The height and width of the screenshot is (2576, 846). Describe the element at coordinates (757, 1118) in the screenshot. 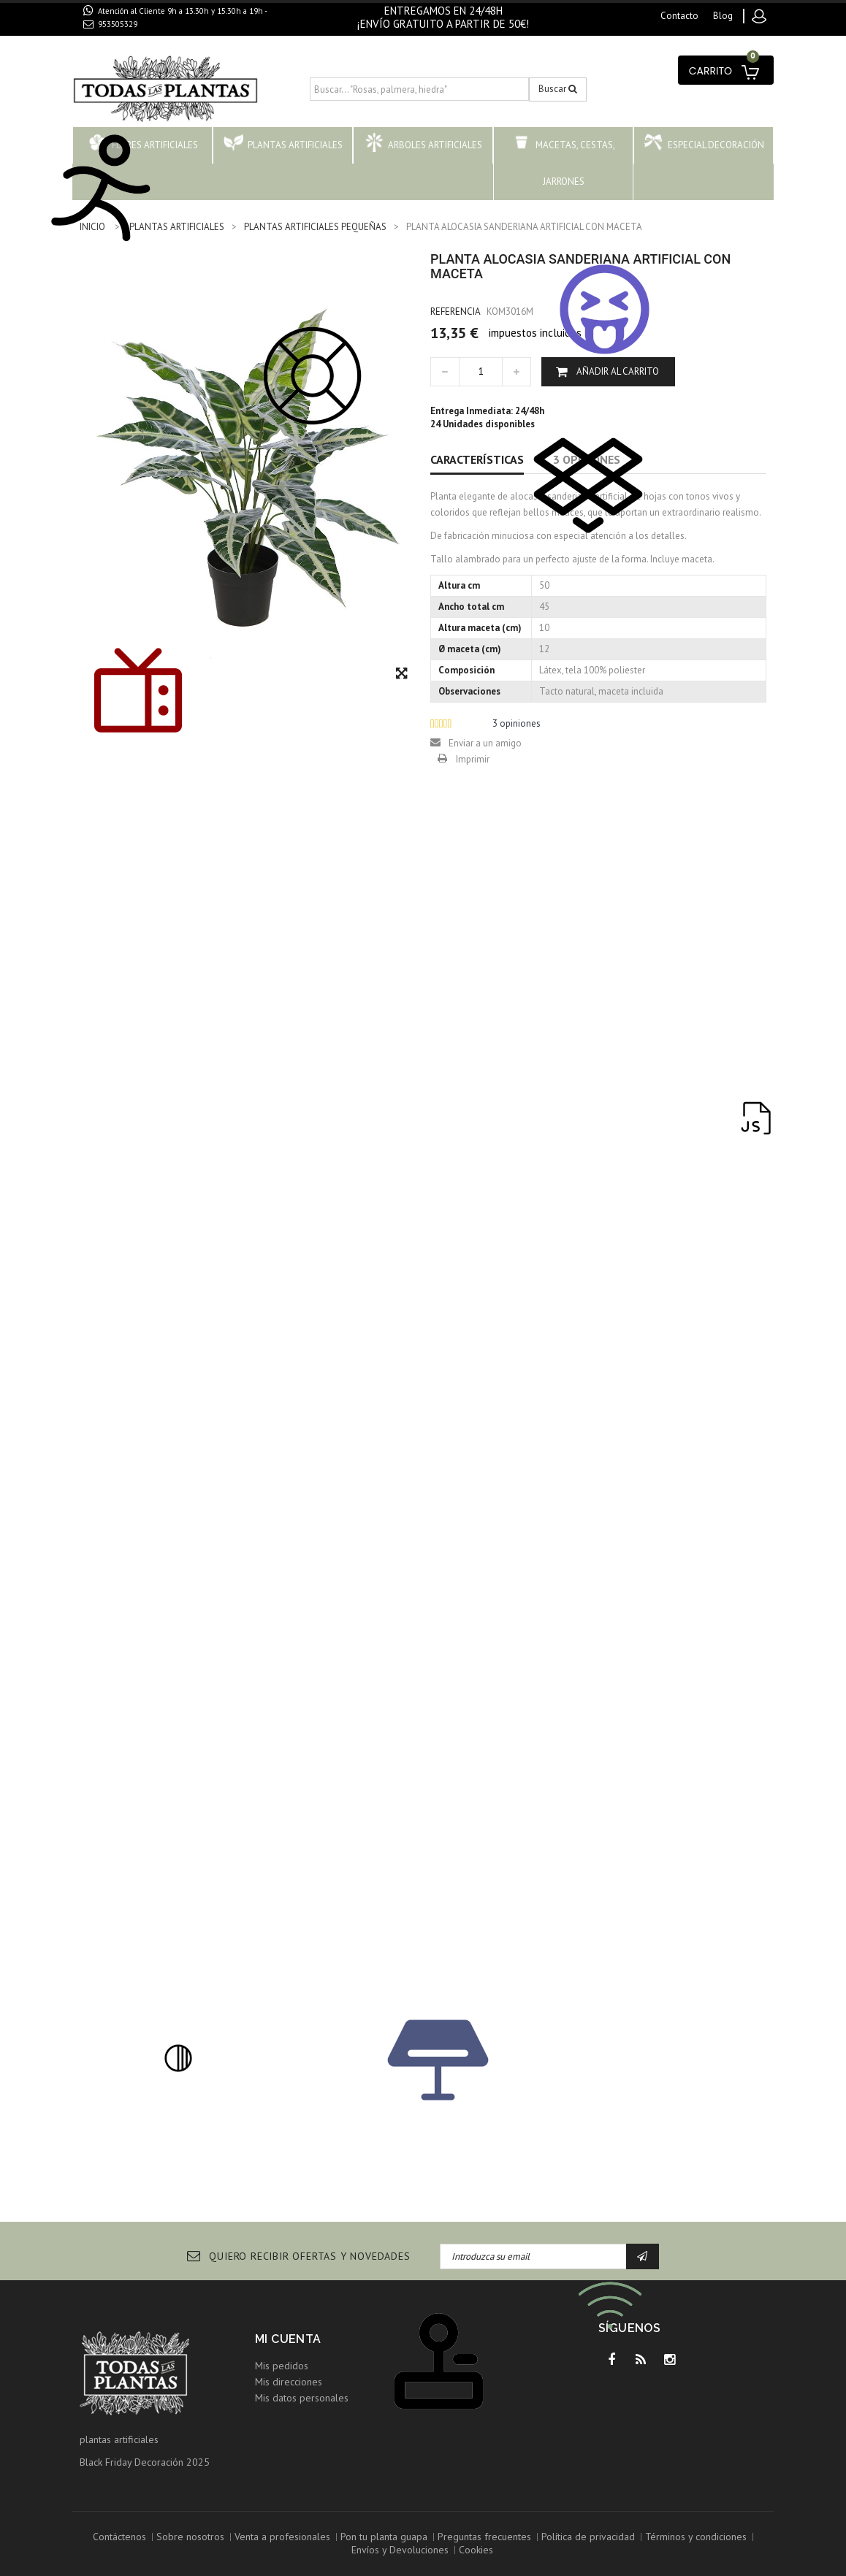

I see `javascript file in a project directory` at that location.